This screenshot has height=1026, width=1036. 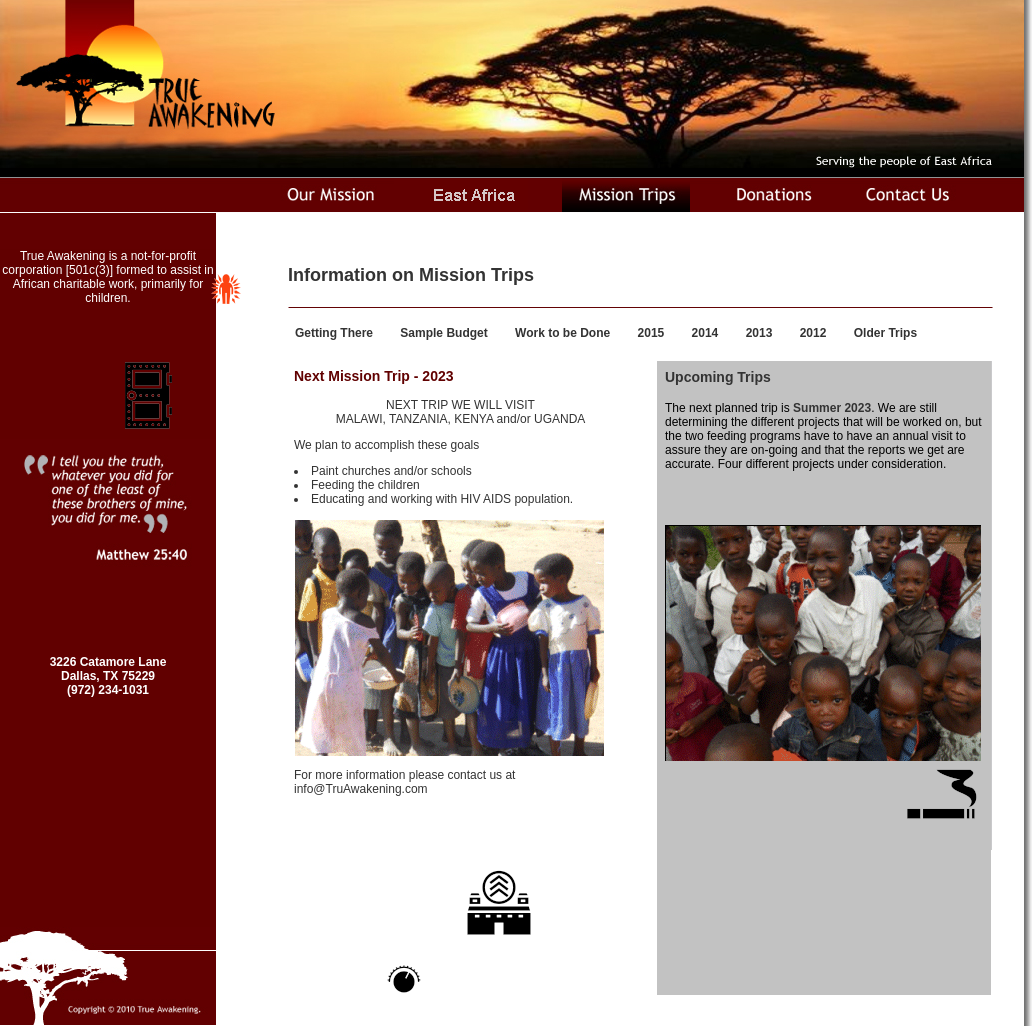 I want to click on indicates a designated smoking area, so click(x=941, y=803).